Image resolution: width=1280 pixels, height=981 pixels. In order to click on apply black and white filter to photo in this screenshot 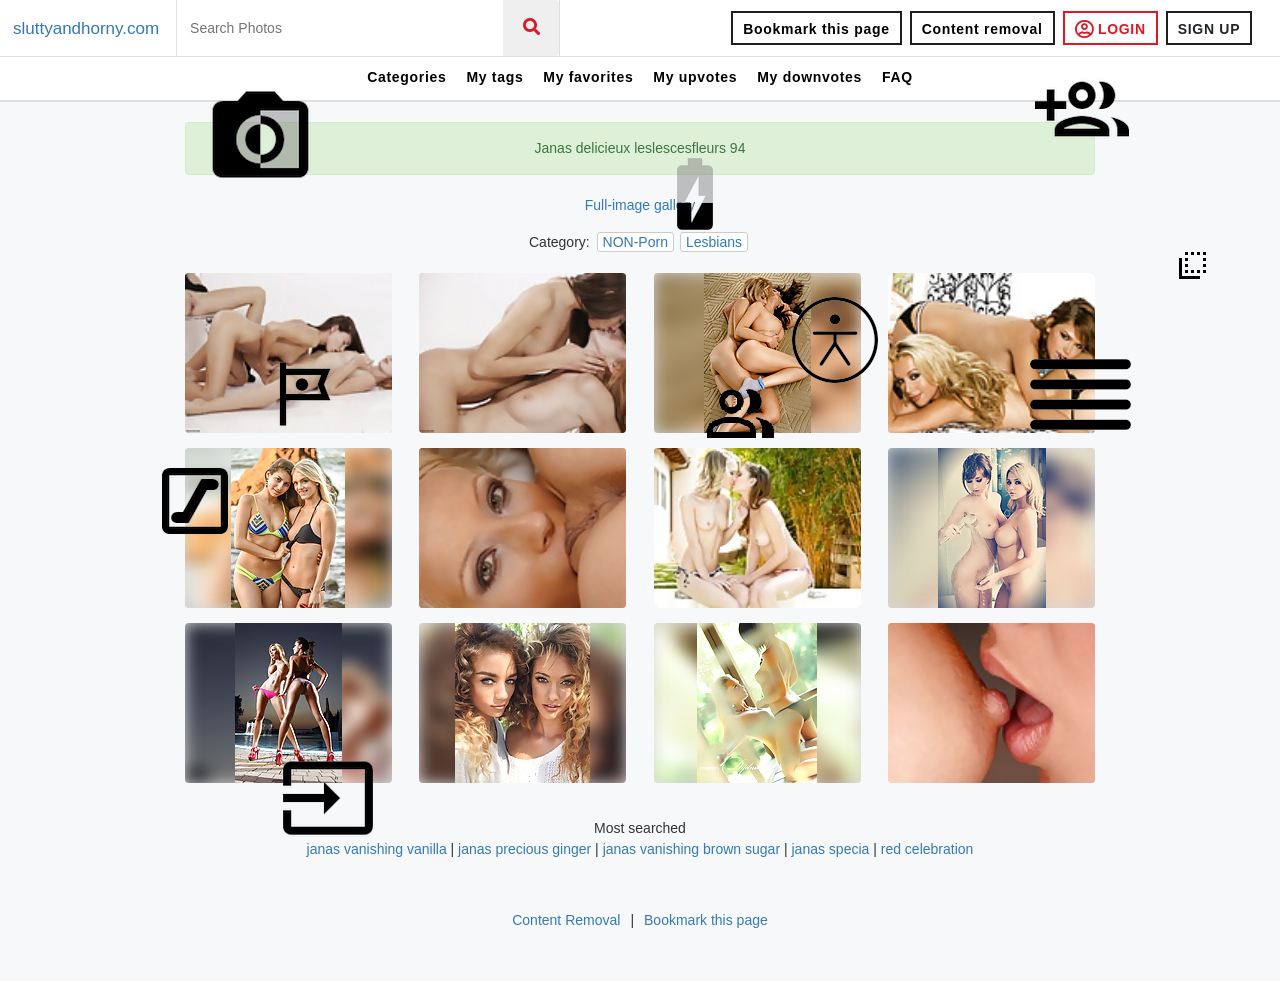, I will do `click(260, 134)`.